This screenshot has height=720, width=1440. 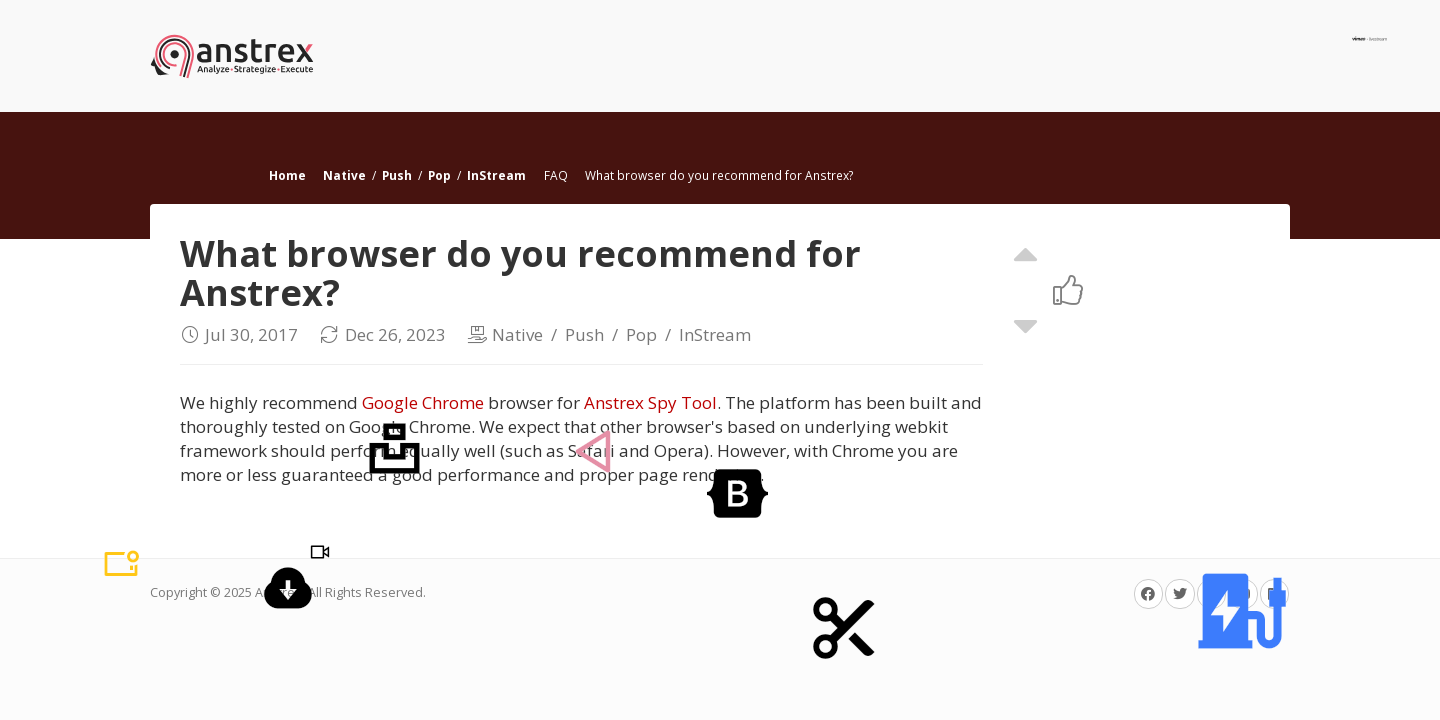 I want to click on Bootstrap framework logo, so click(x=737, y=493).